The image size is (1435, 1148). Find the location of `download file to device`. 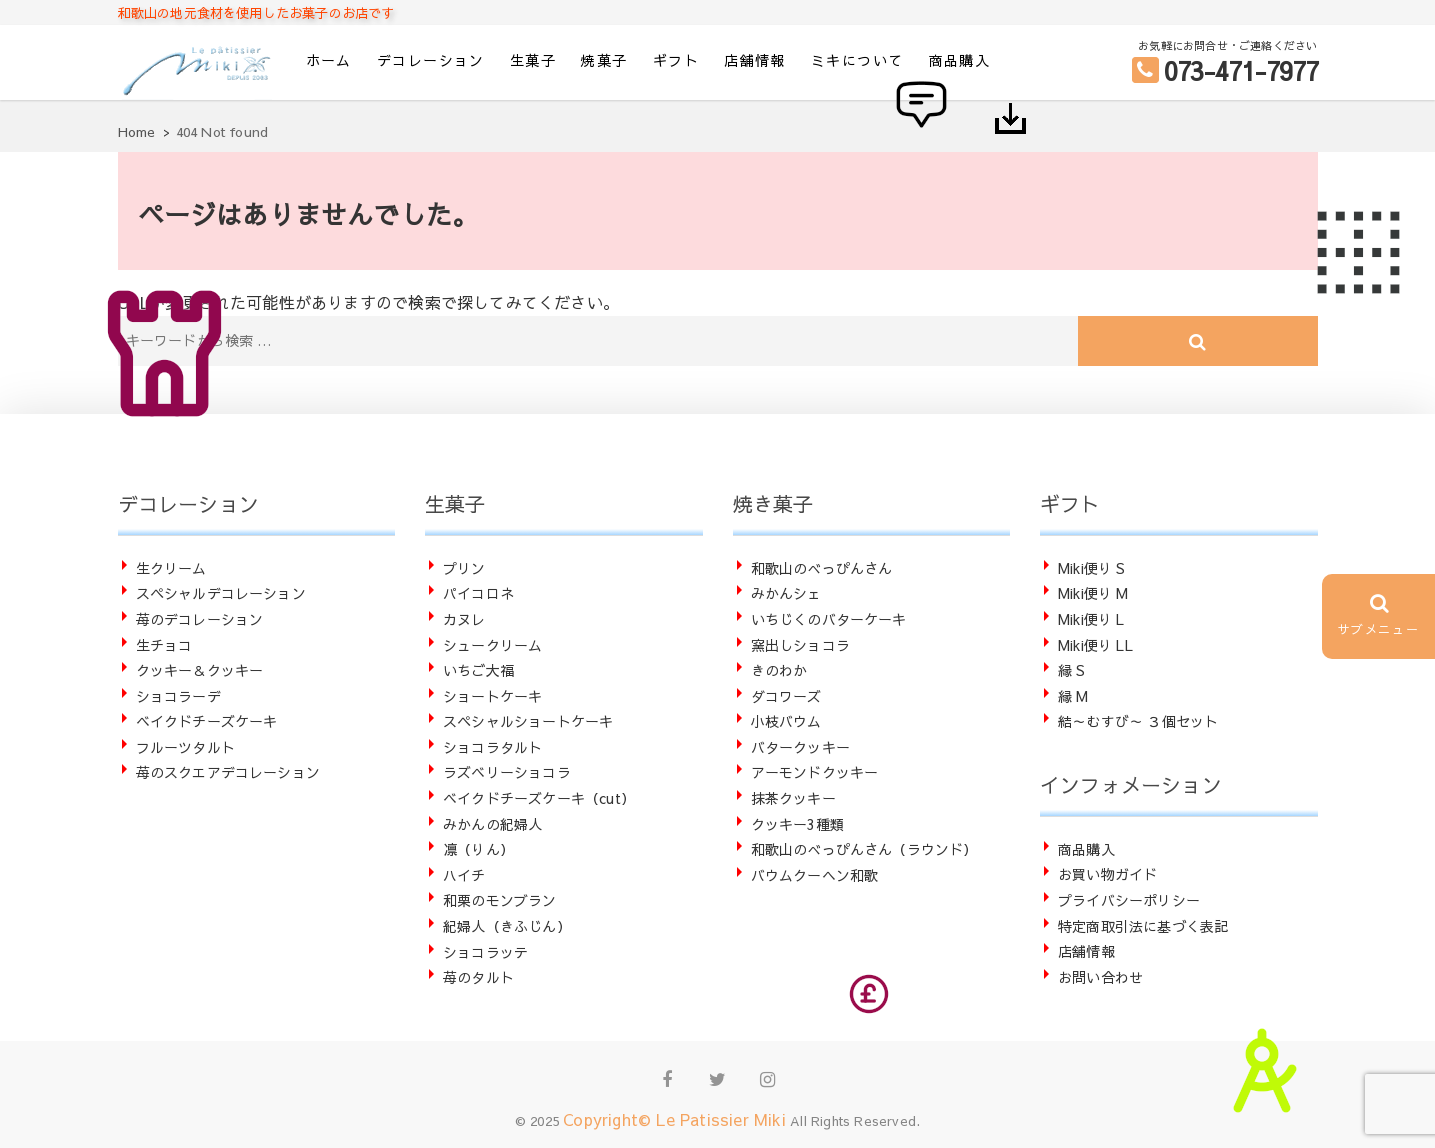

download file to device is located at coordinates (1010, 118).